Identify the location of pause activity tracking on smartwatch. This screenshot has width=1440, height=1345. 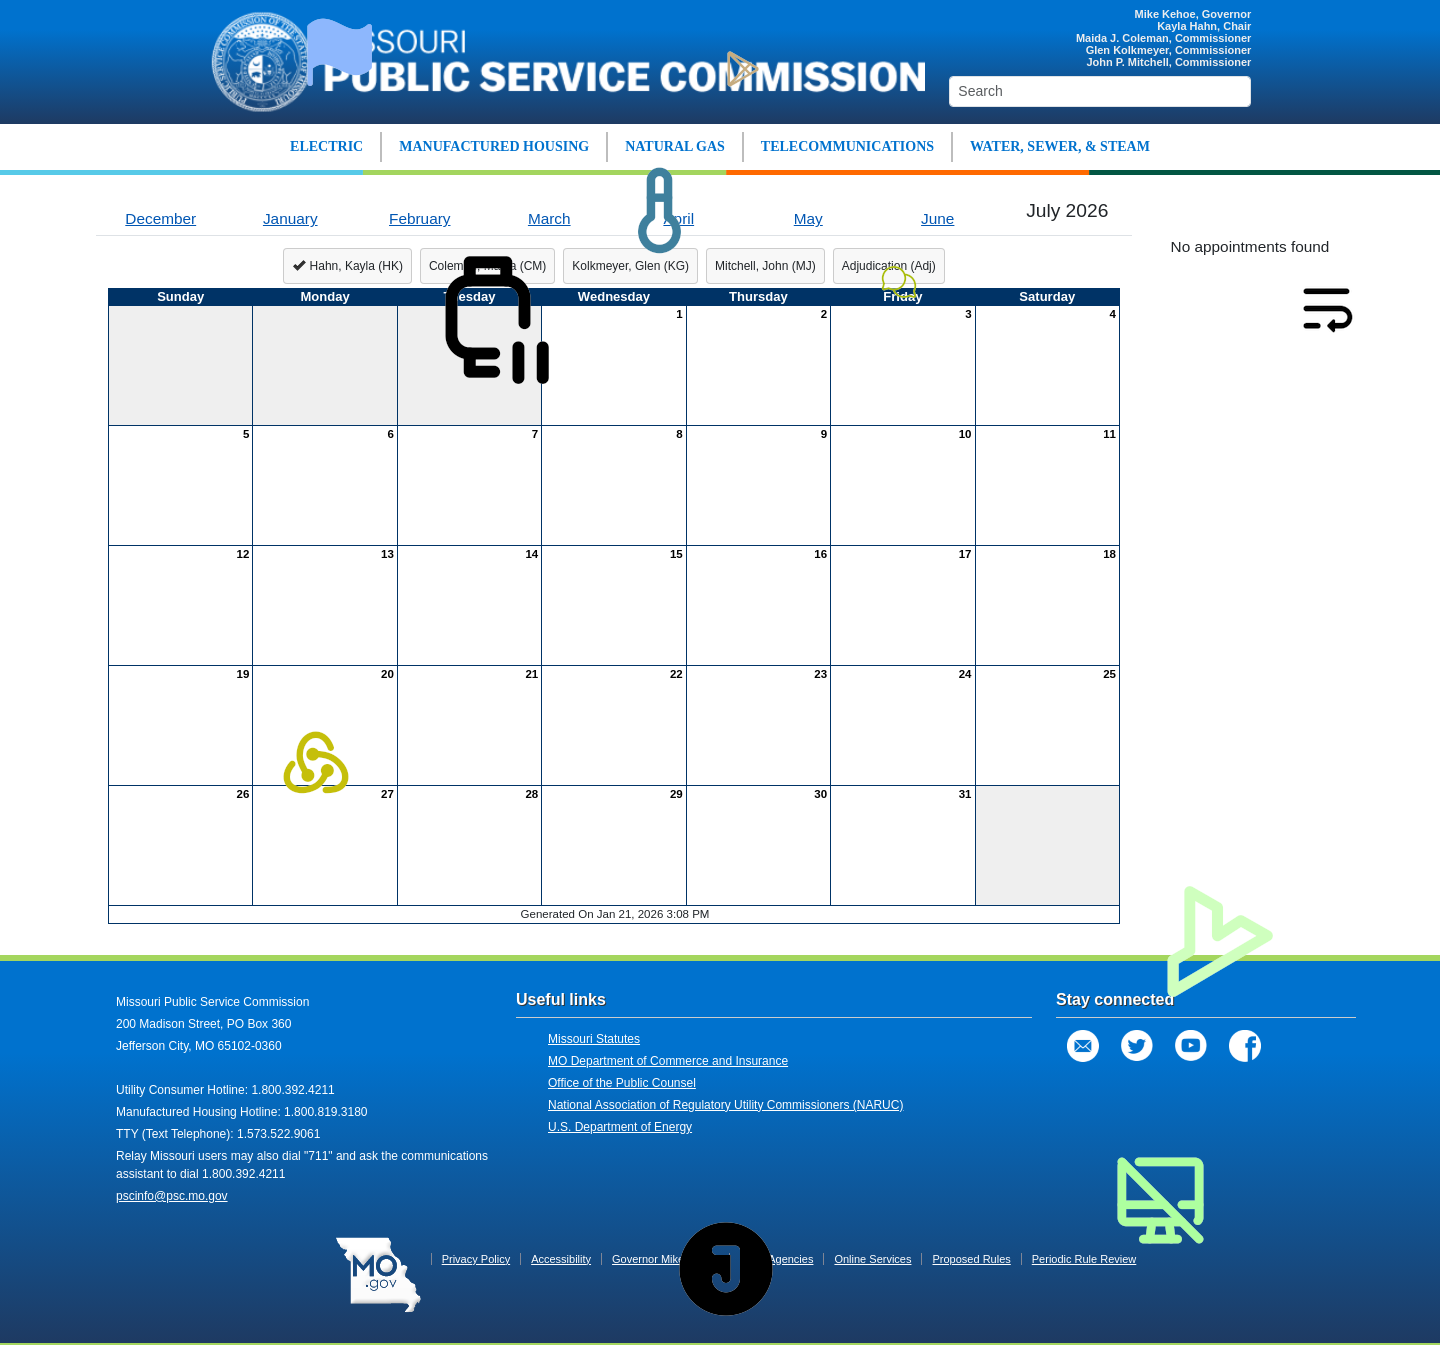
(488, 317).